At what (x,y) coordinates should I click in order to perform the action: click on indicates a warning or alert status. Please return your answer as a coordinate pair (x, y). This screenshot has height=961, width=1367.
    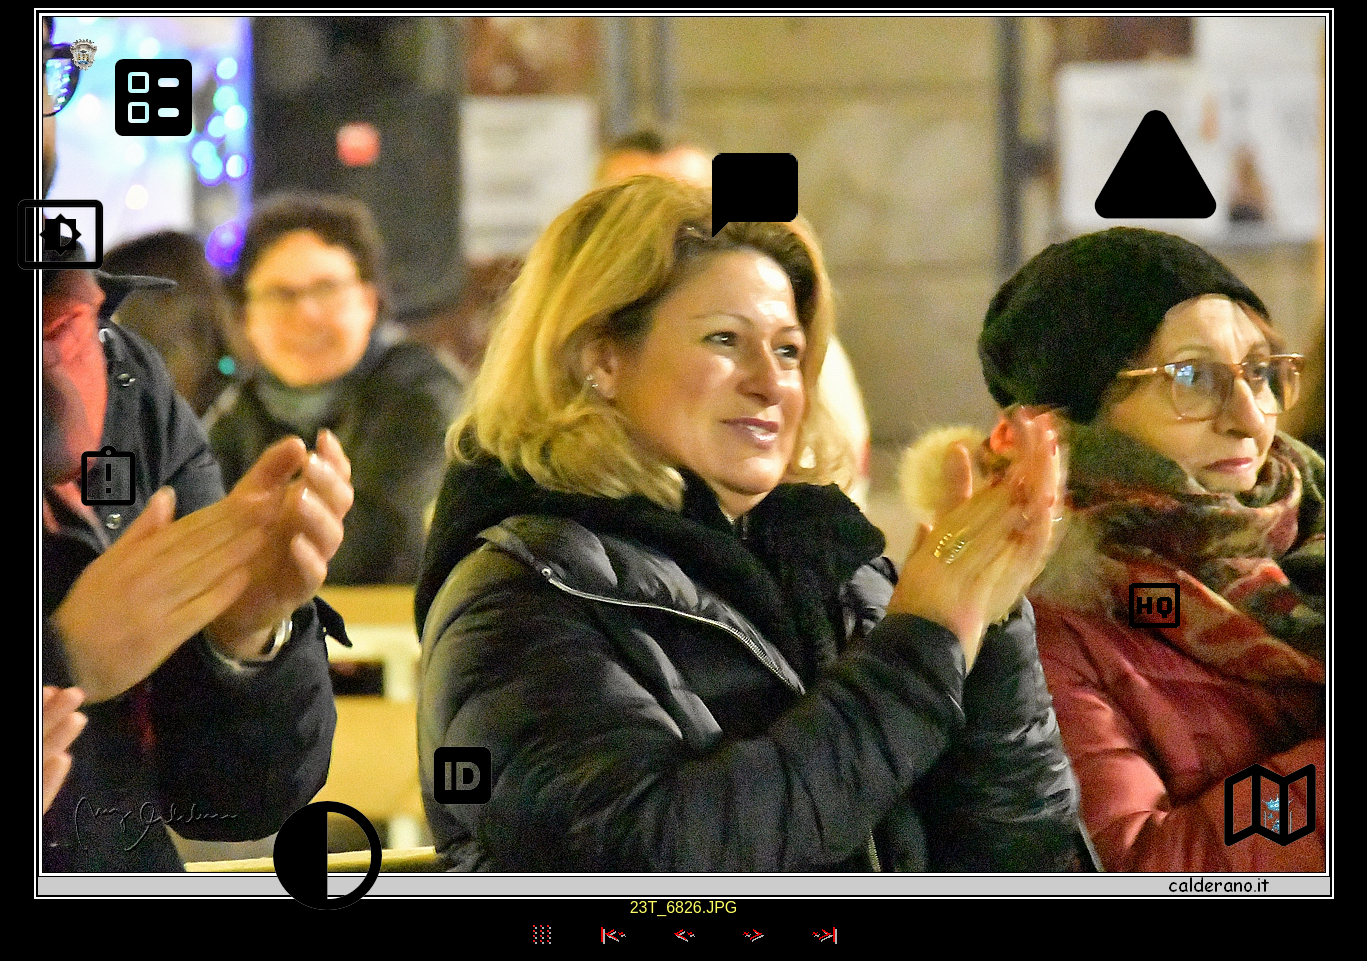
    Looking at the image, I should click on (1155, 166).